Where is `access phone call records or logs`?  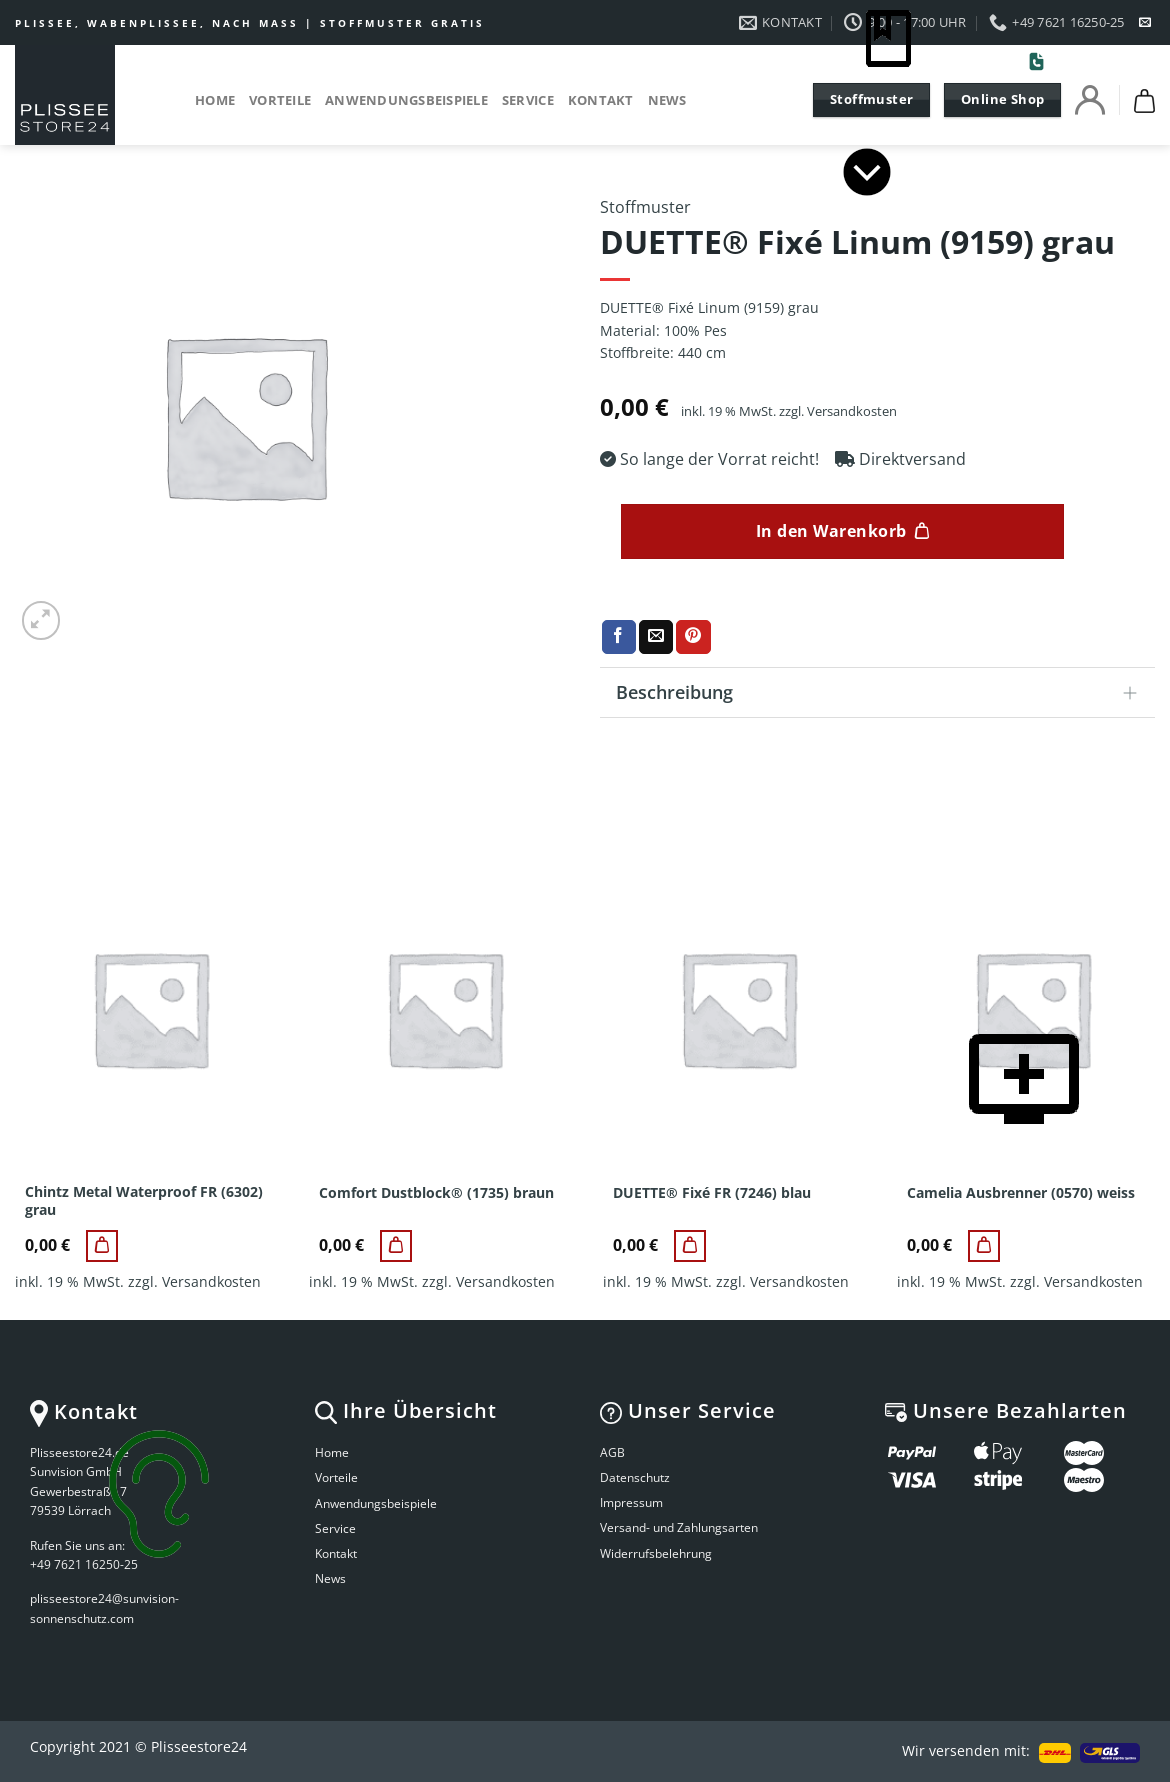
access phone call records or logs is located at coordinates (1036, 61).